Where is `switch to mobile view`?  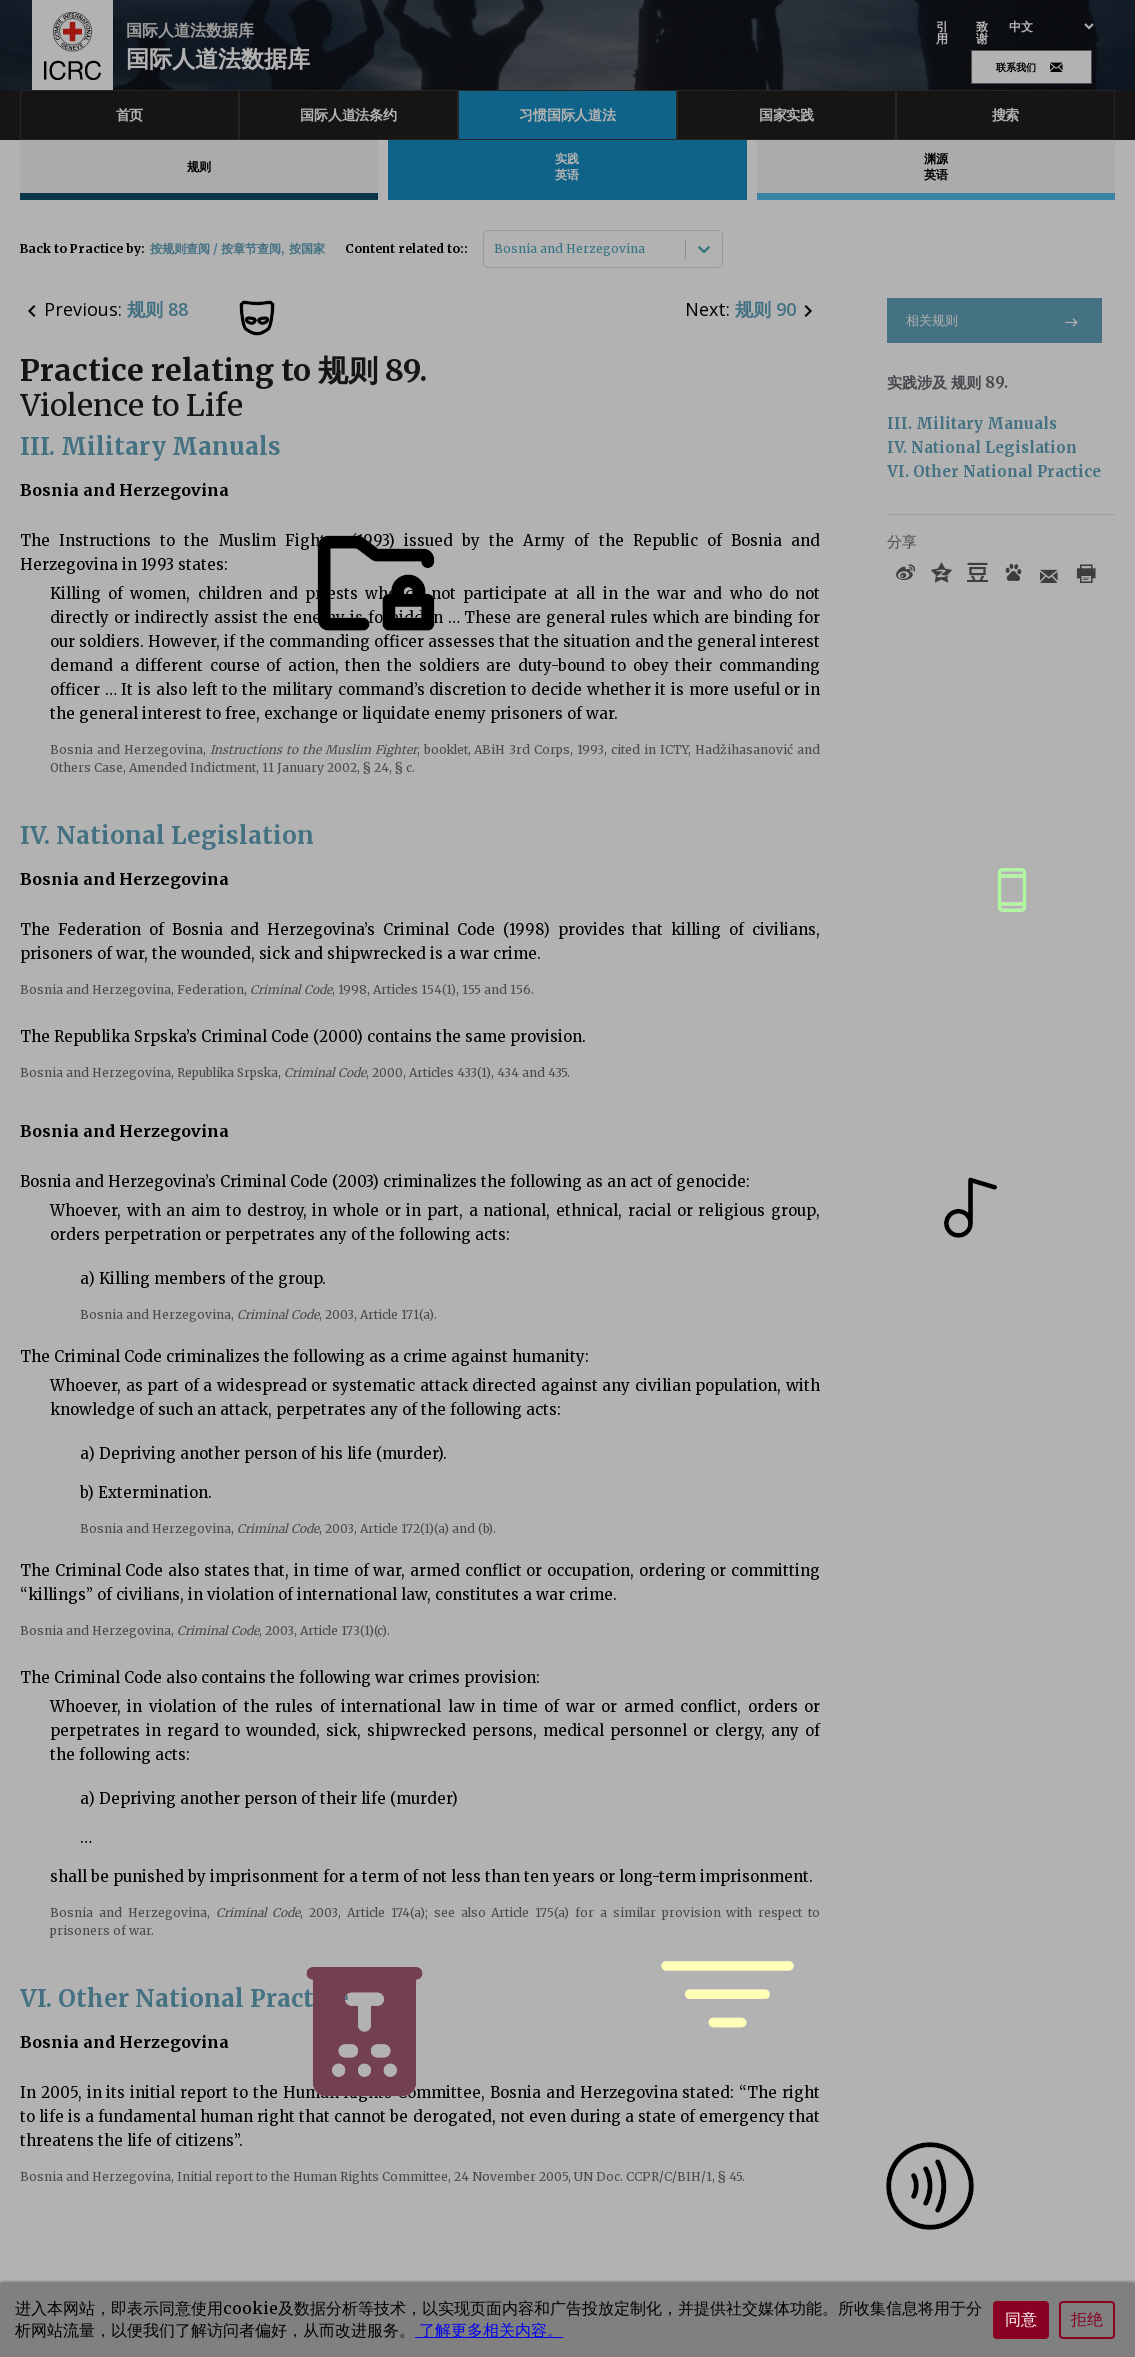 switch to mobile view is located at coordinates (1012, 890).